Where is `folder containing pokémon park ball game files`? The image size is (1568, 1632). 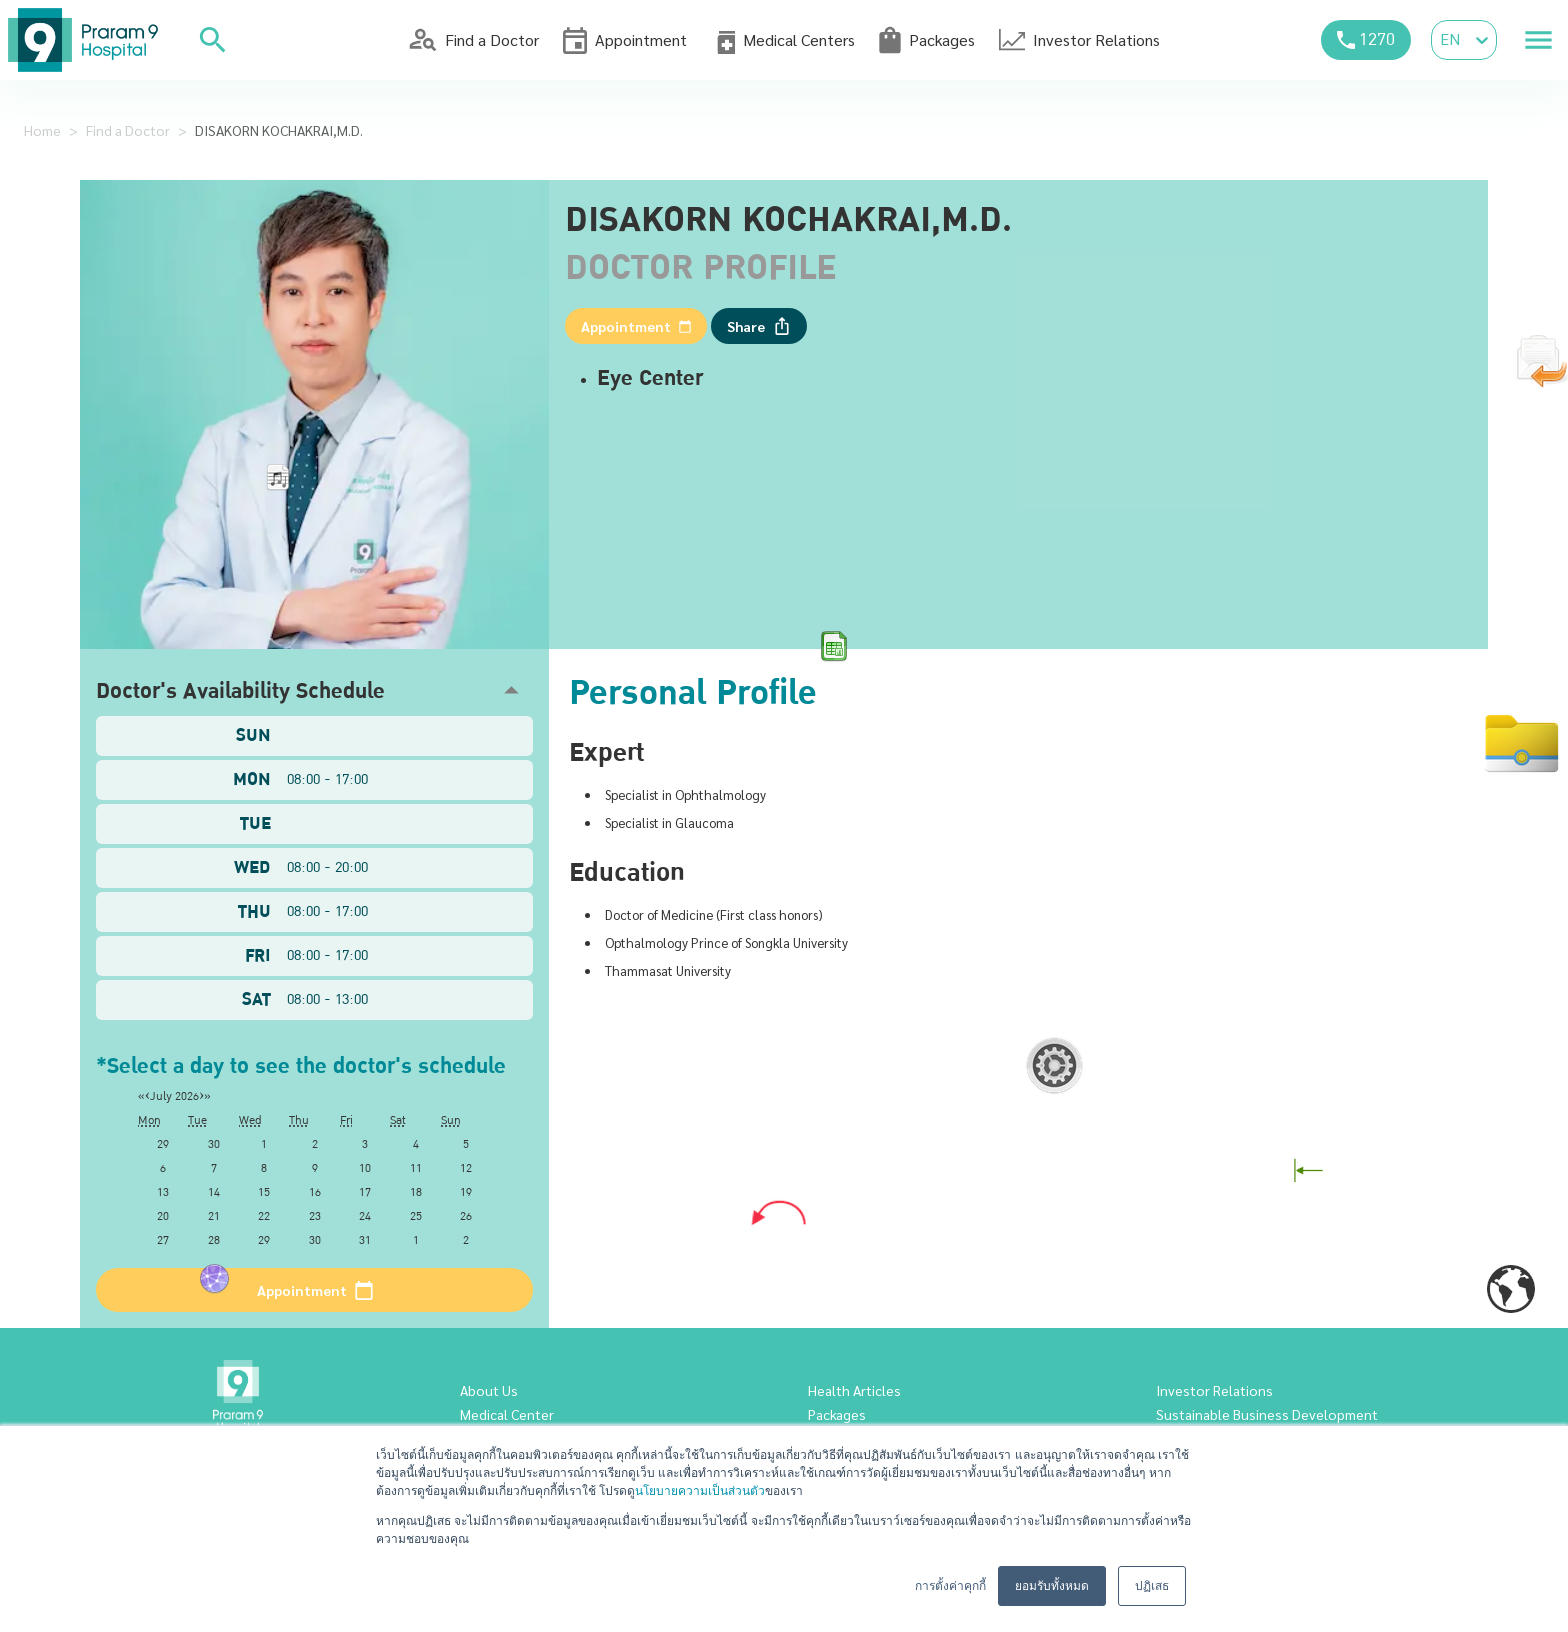
folder containing pokémon park ball game files is located at coordinates (1521, 745).